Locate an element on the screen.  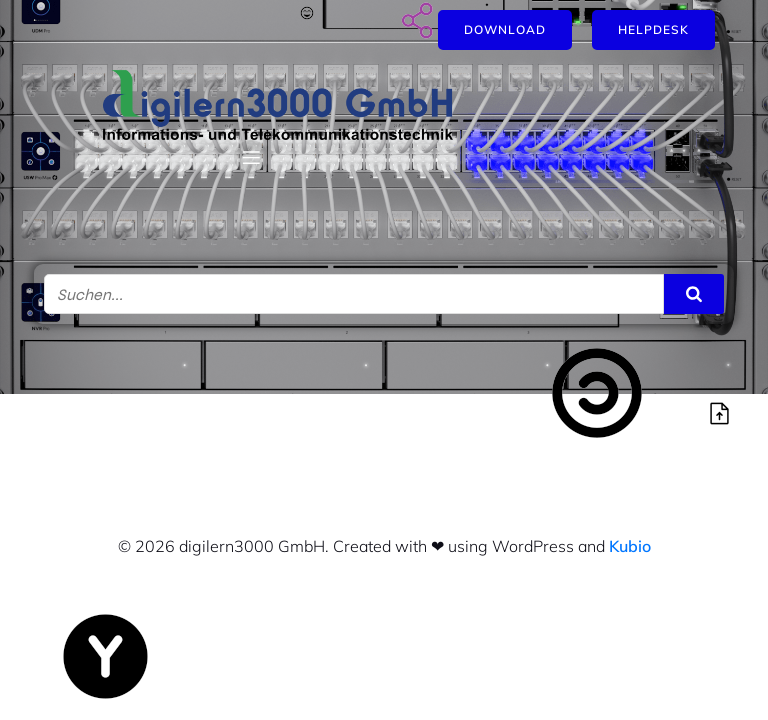
indicates copyleft licensing status is located at coordinates (597, 393).